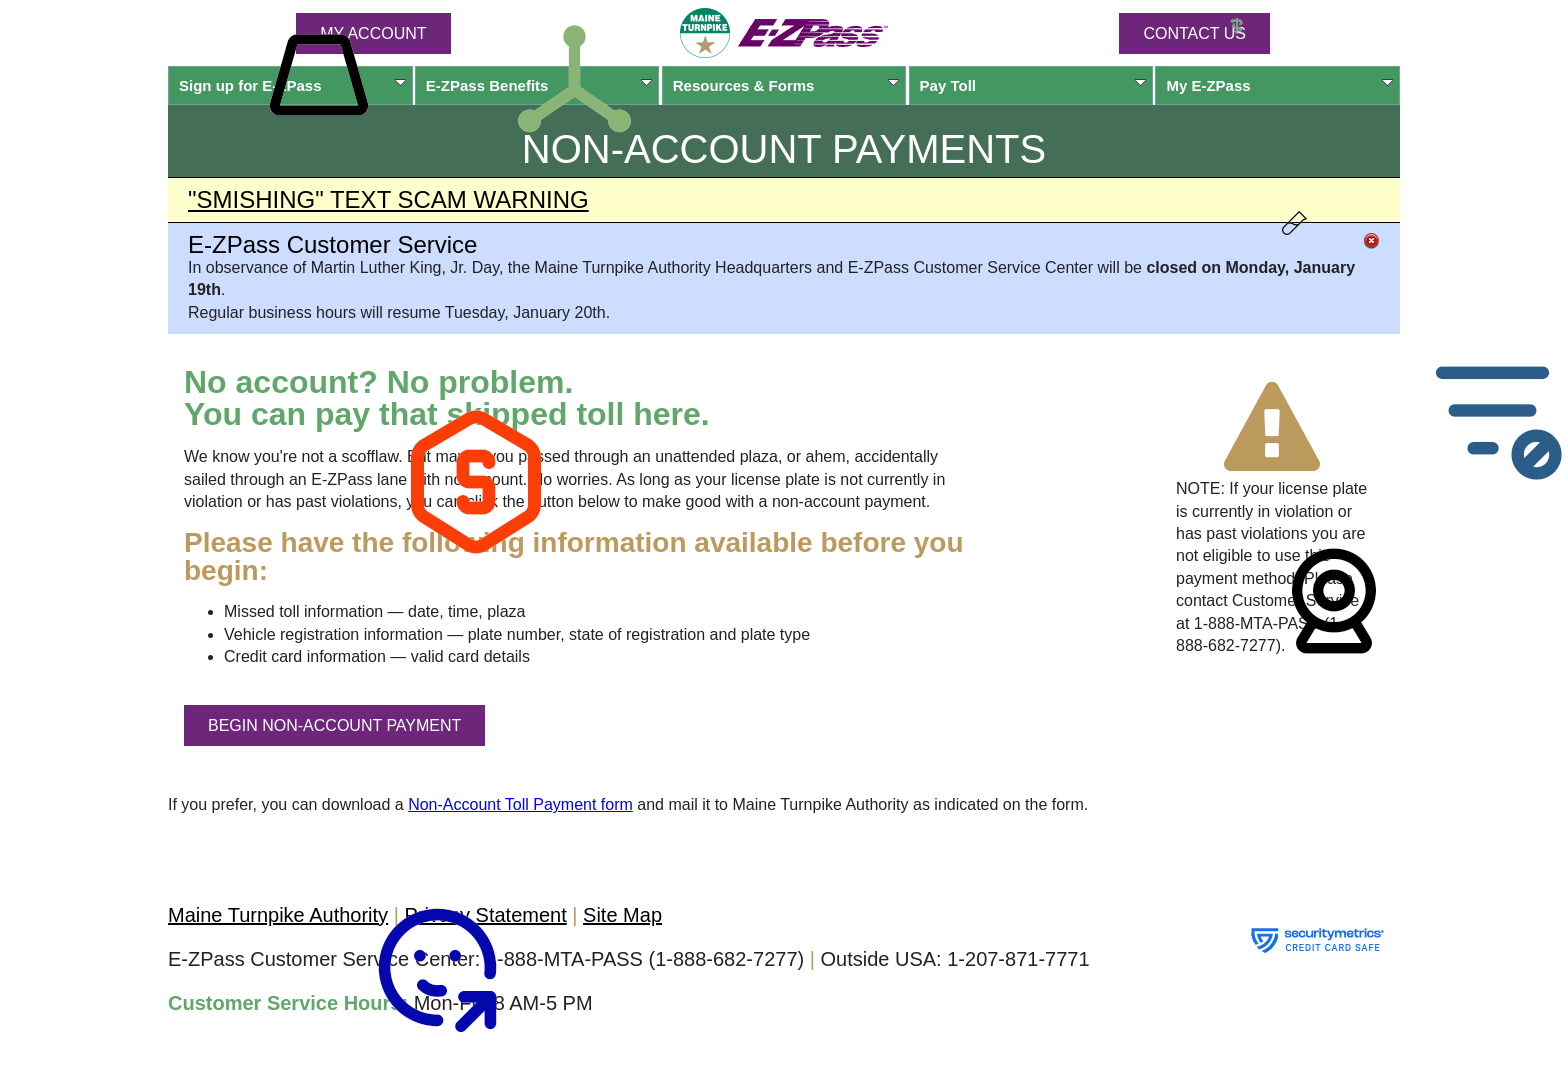  I want to click on clear or cancel active filters, so click(1492, 410).